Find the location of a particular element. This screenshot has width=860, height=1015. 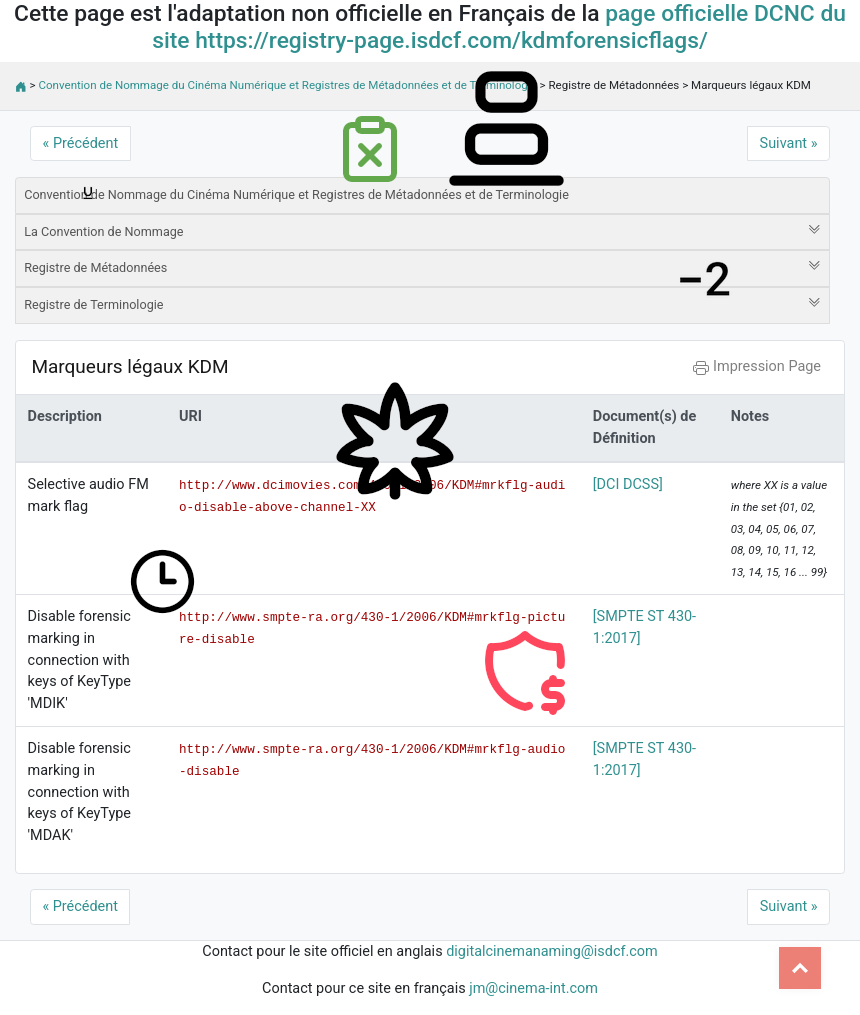

access payment protection settings is located at coordinates (525, 671).